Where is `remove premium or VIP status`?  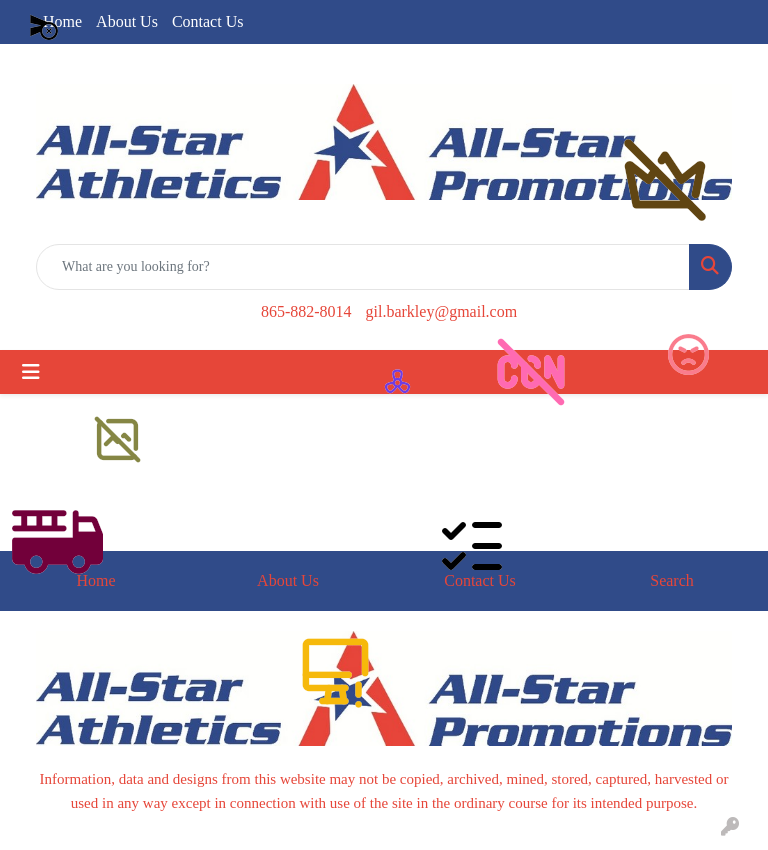
remove premium or VIP status is located at coordinates (665, 180).